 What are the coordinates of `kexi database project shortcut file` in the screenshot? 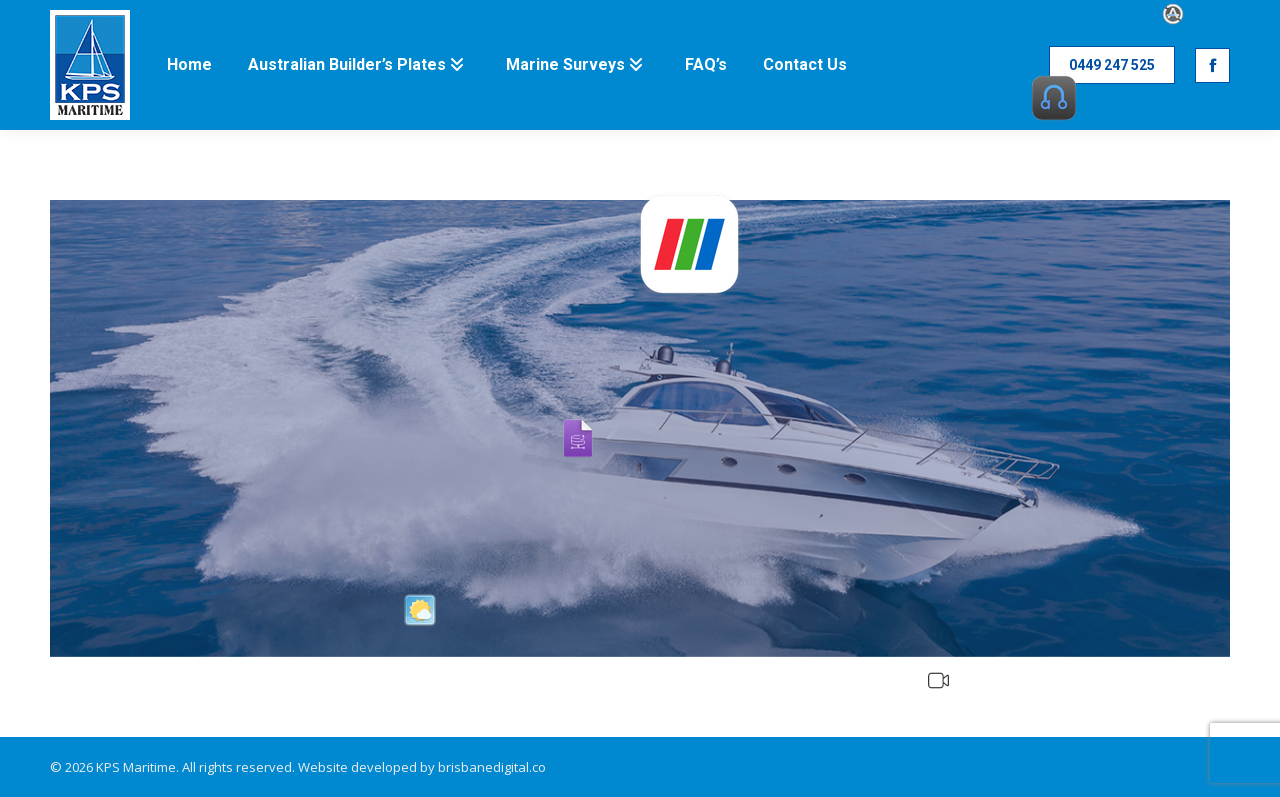 It's located at (578, 439).